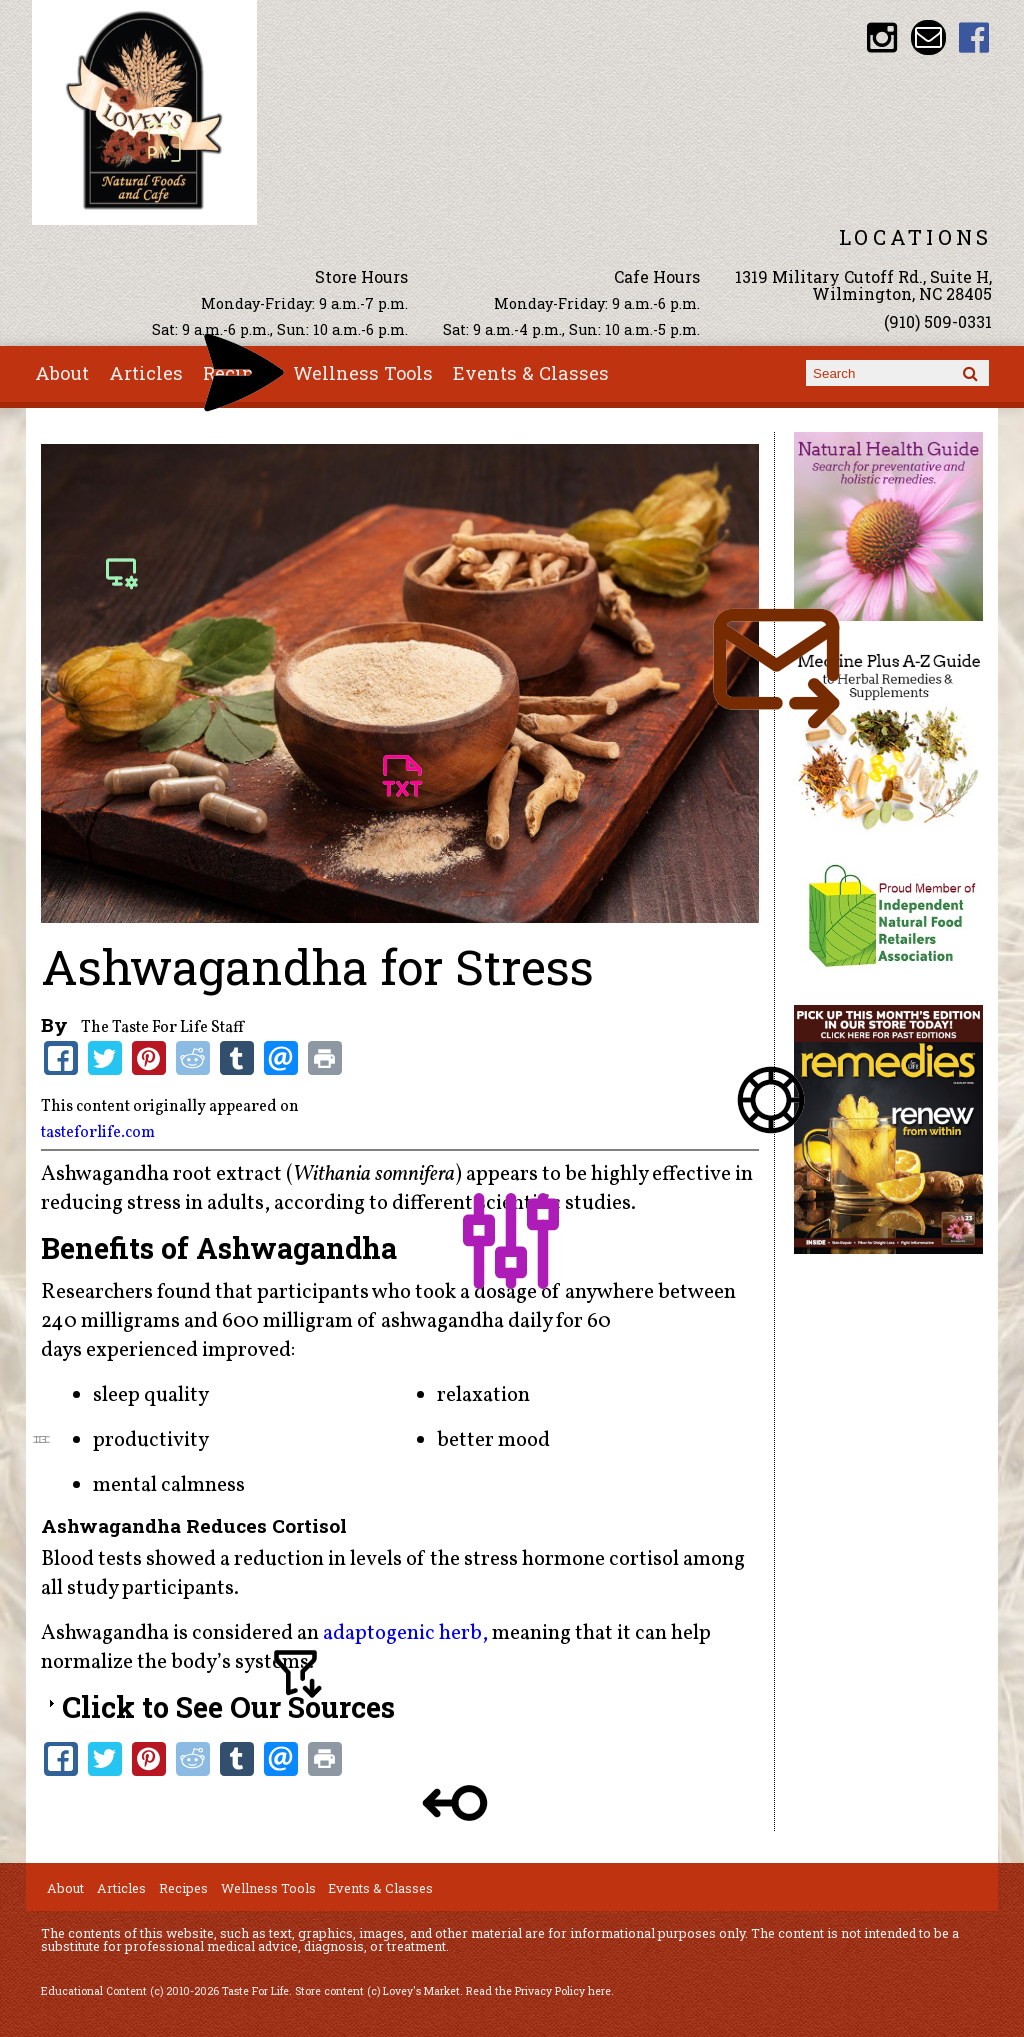  I want to click on swipe left to dismiss or navigate back, so click(455, 1803).